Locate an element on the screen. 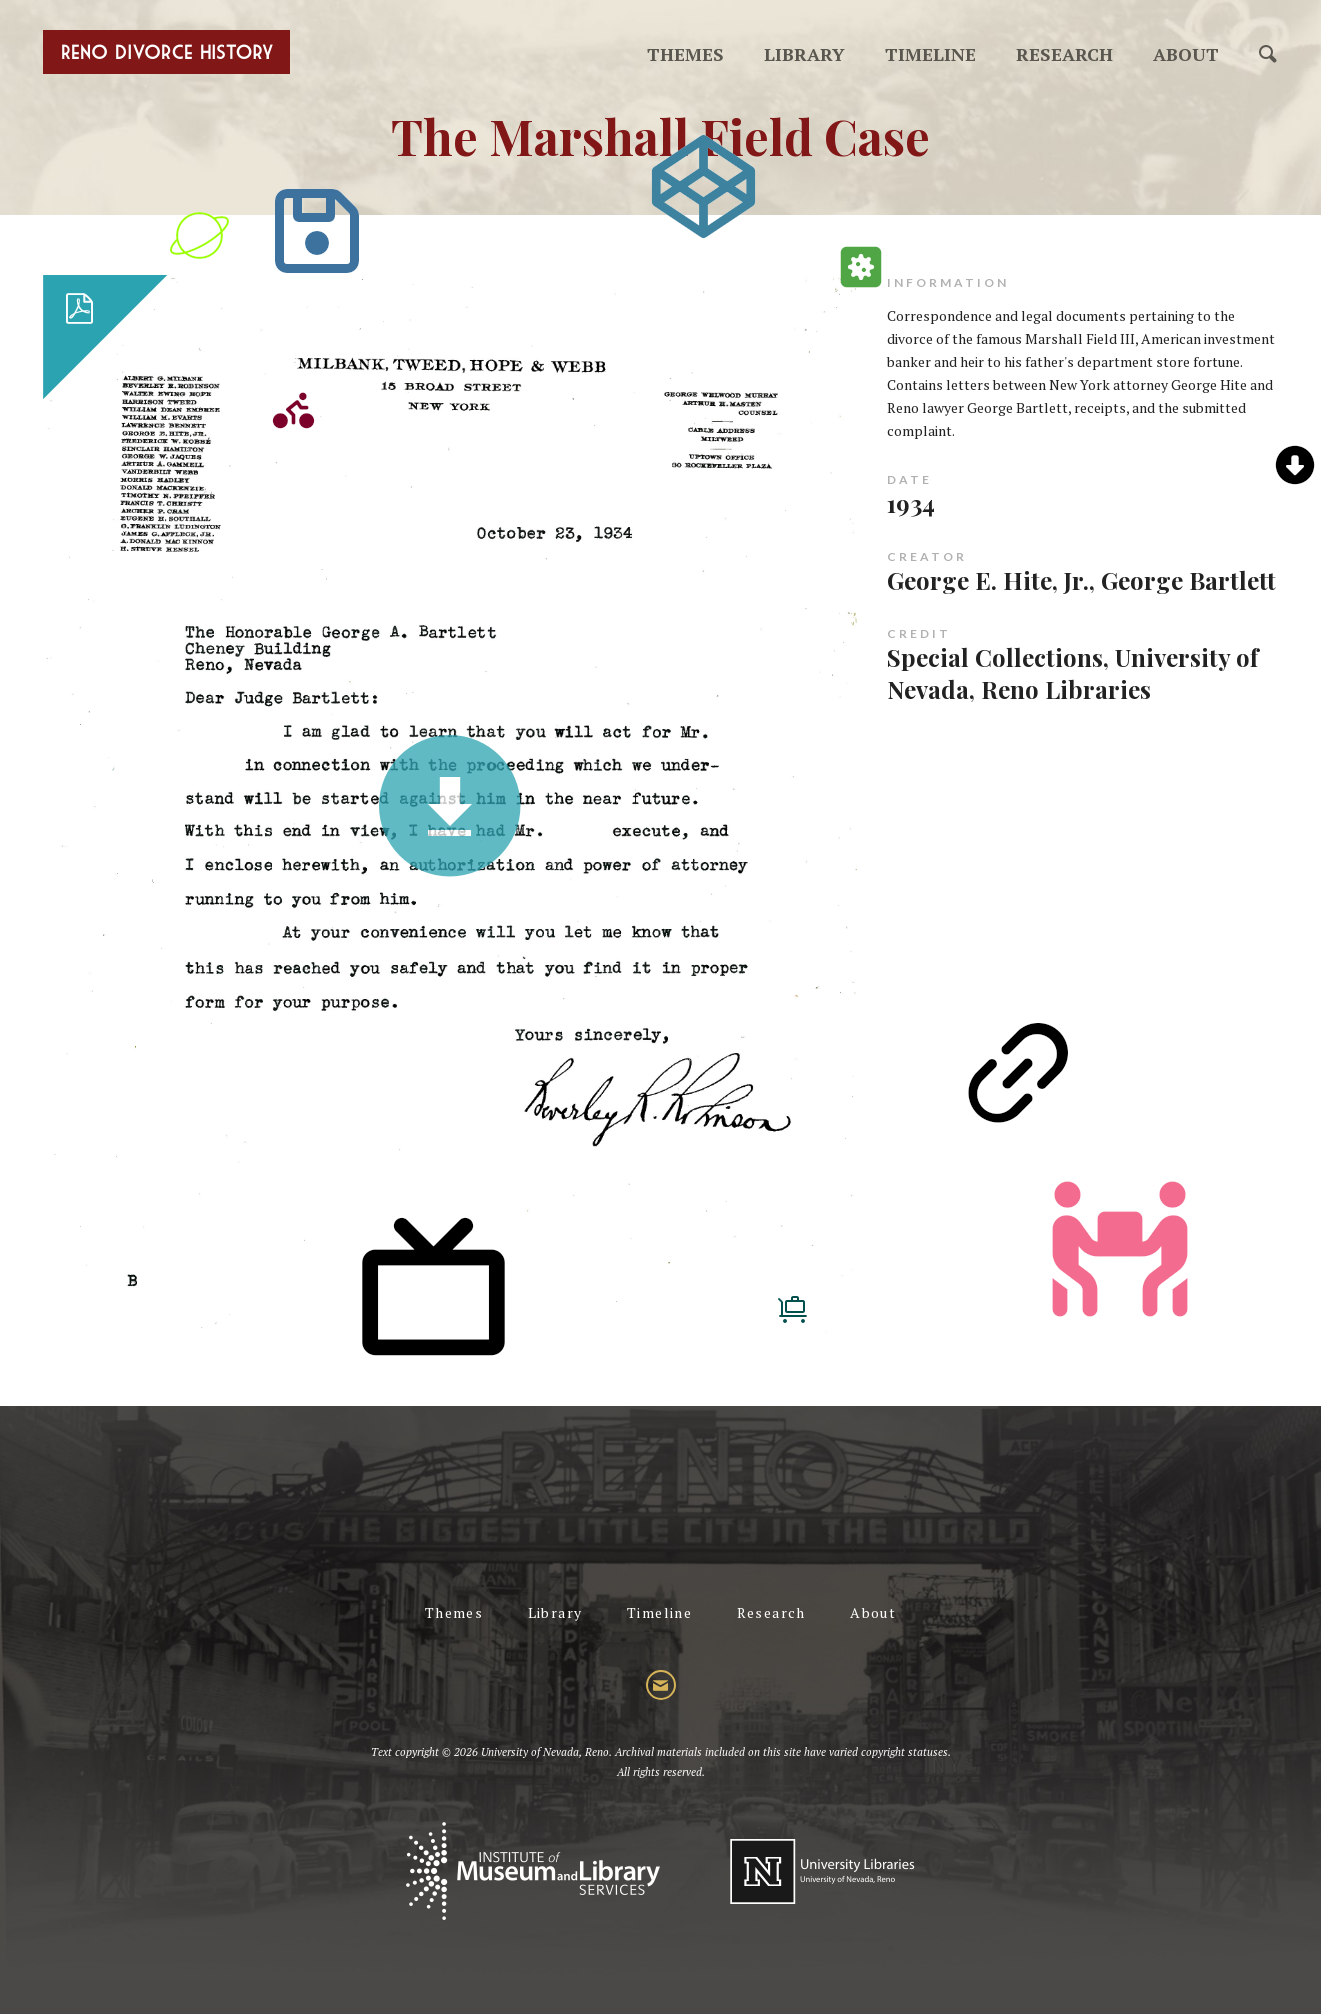  select cycling as your transportation mode is located at coordinates (293, 409).